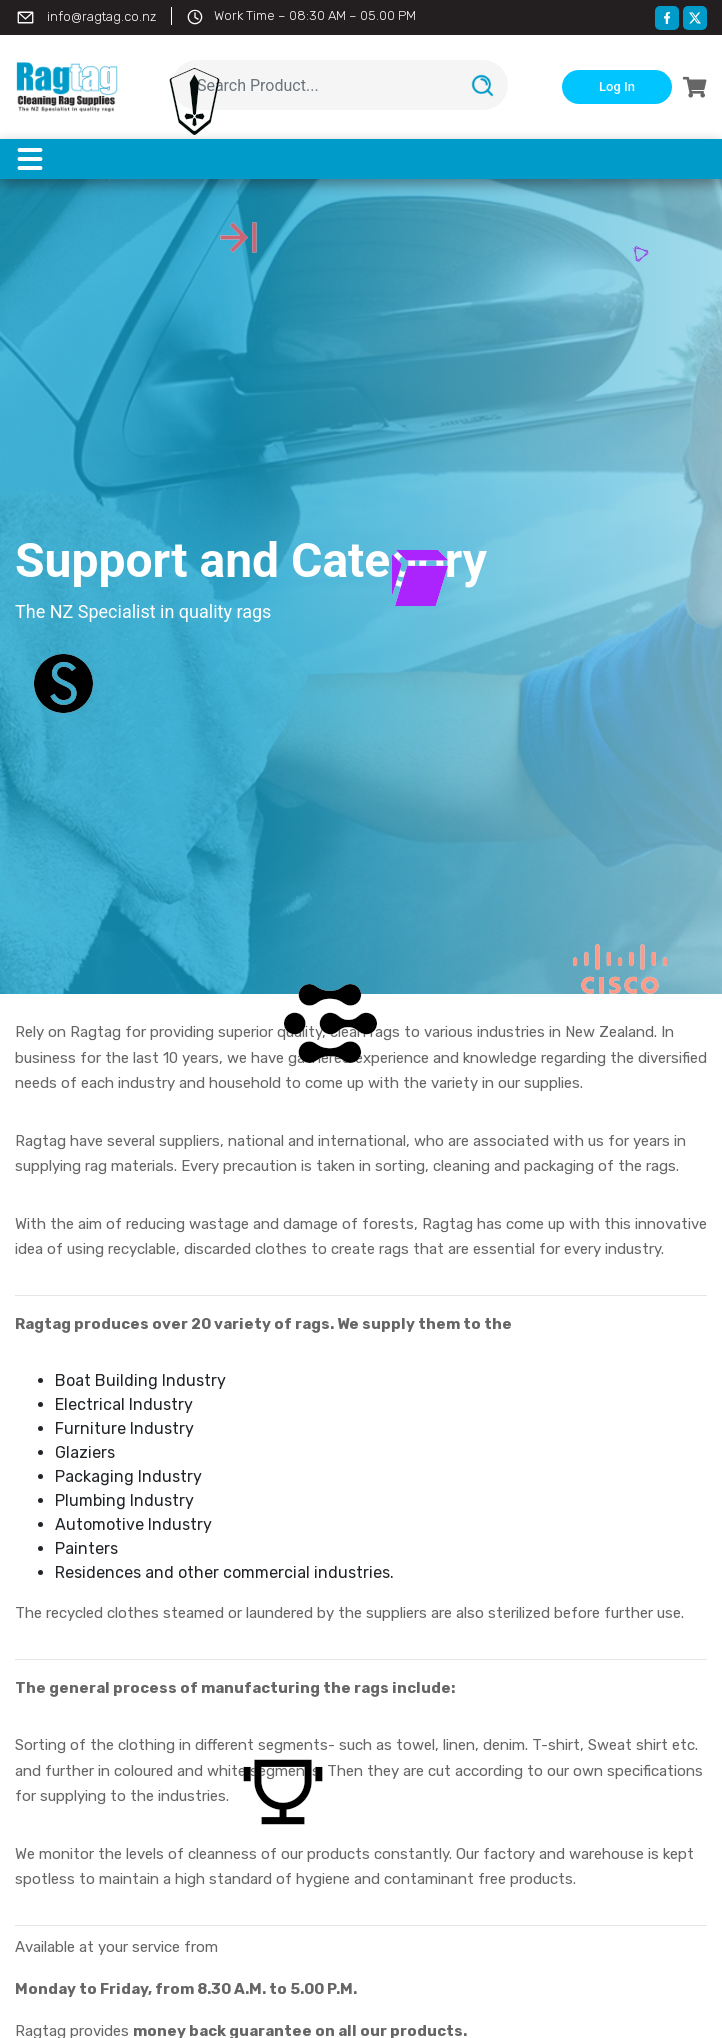  I want to click on collapse panel to the right, so click(239, 237).